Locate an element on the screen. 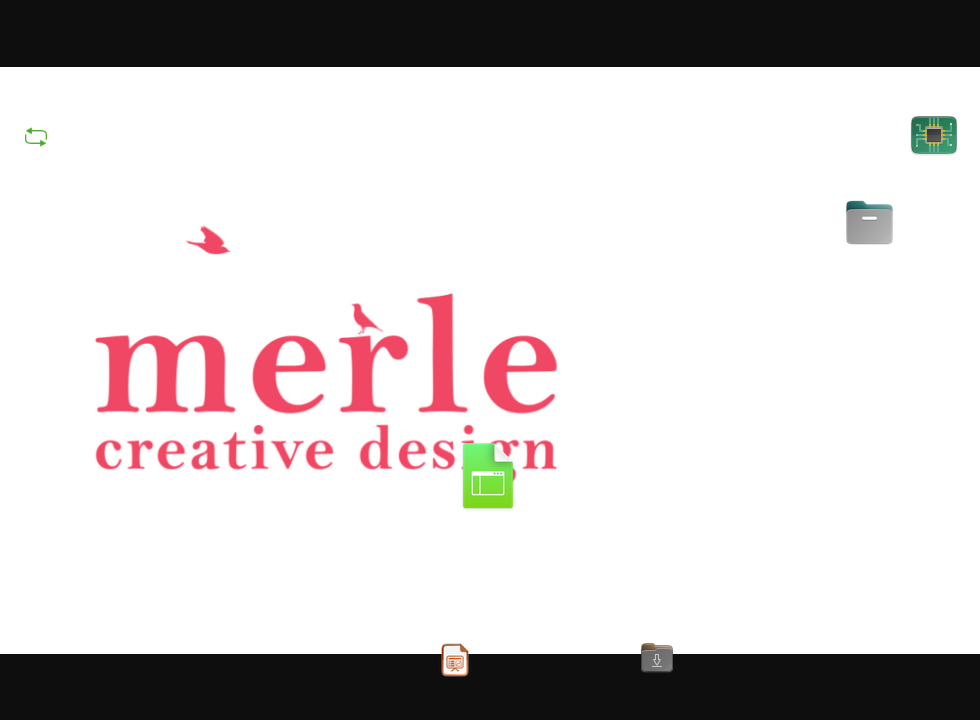 The image size is (980, 720). sync or refresh email messages is located at coordinates (36, 137).